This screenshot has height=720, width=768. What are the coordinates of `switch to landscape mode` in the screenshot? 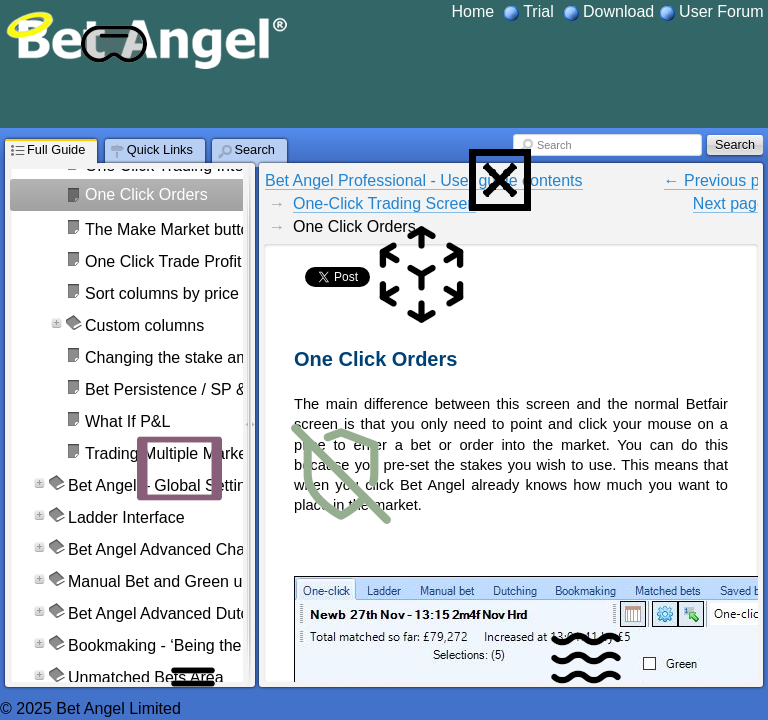 It's located at (179, 468).